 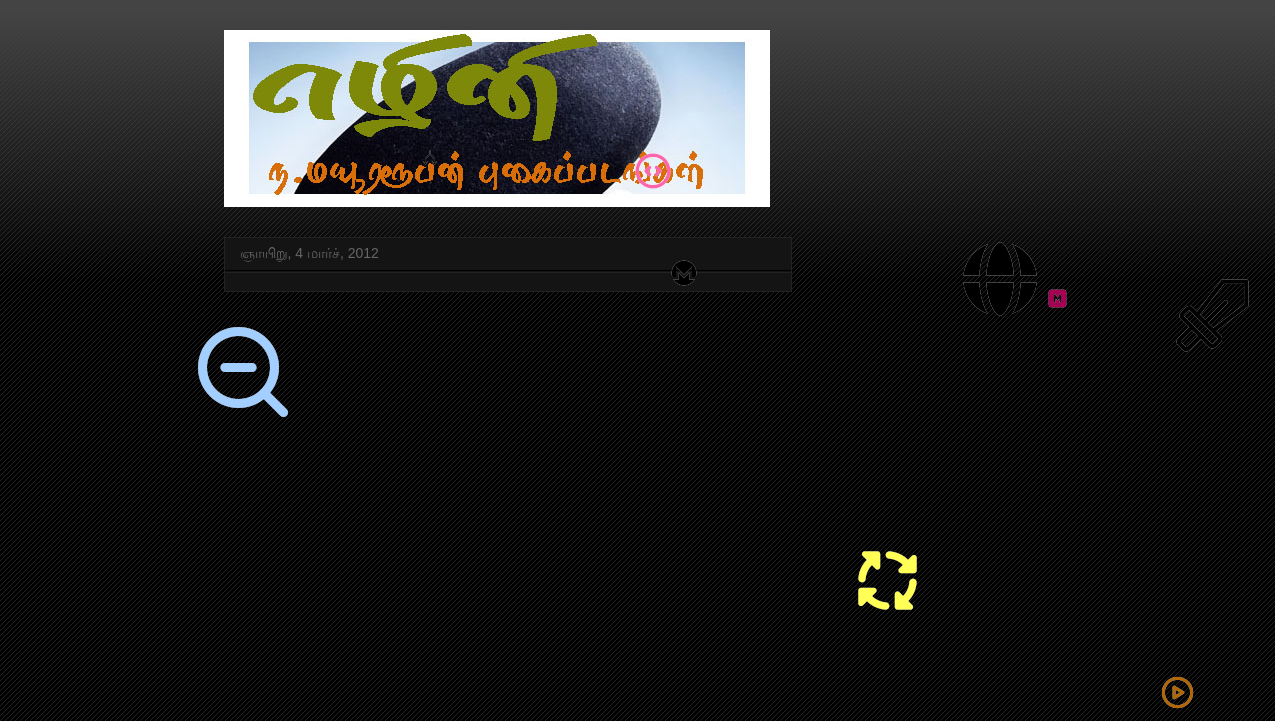 I want to click on indicates medium size option, so click(x=1057, y=298).